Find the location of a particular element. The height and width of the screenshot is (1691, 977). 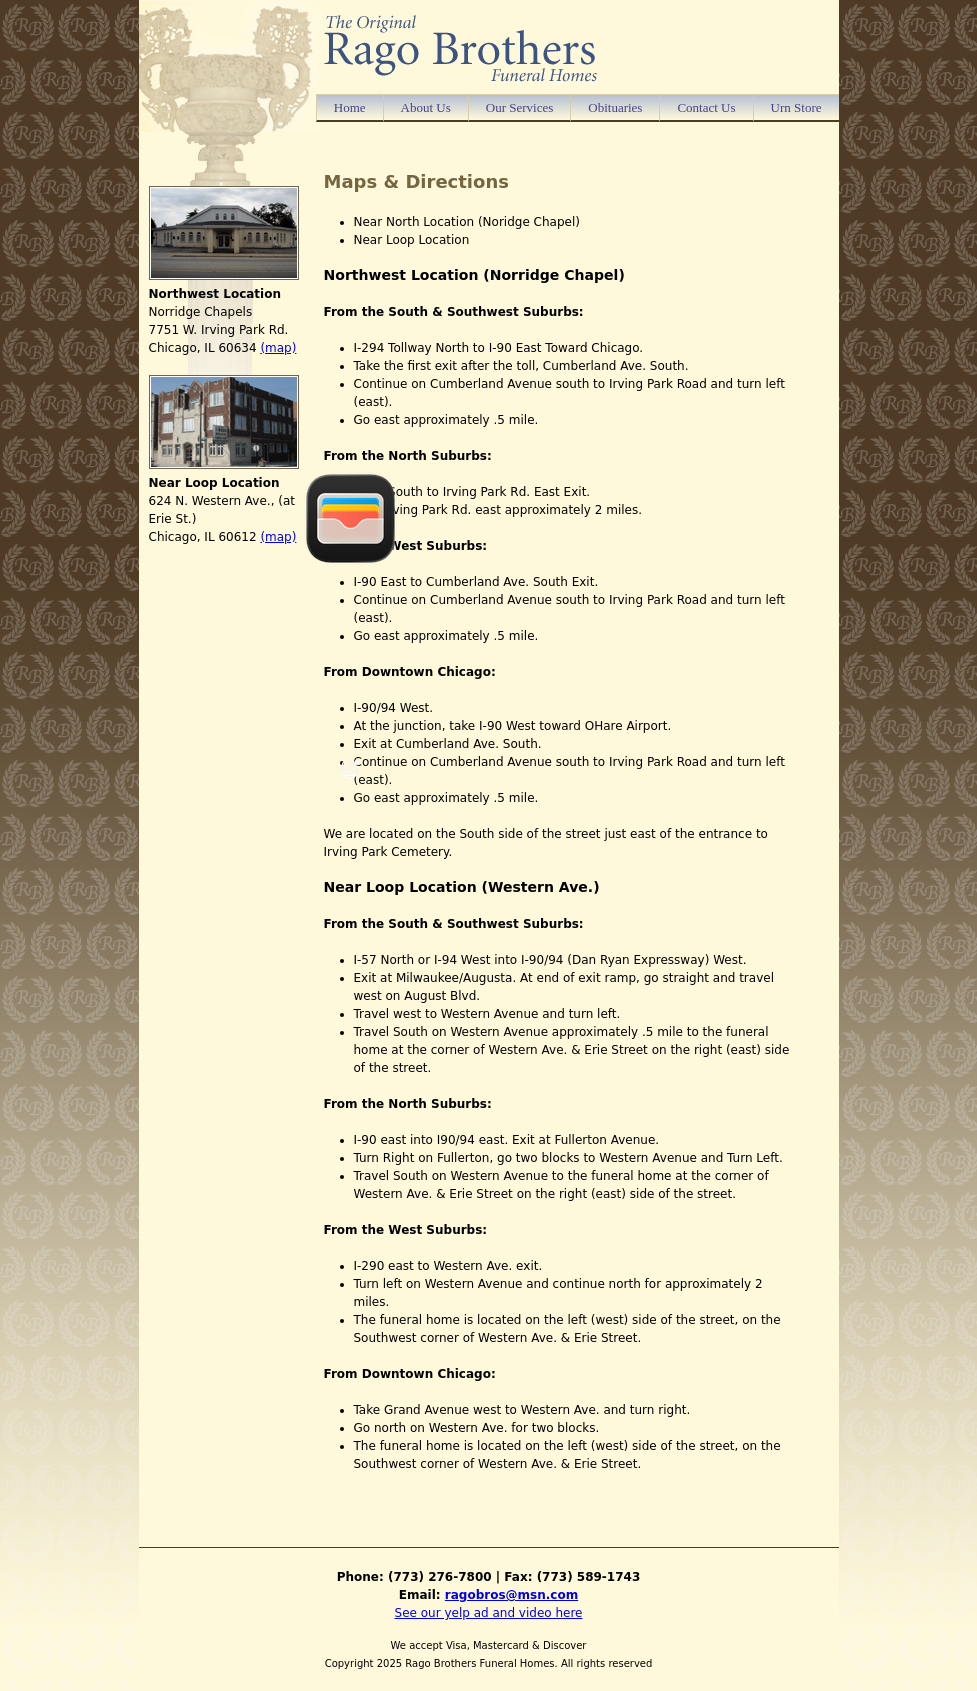

open kwallet password manager is located at coordinates (350, 518).